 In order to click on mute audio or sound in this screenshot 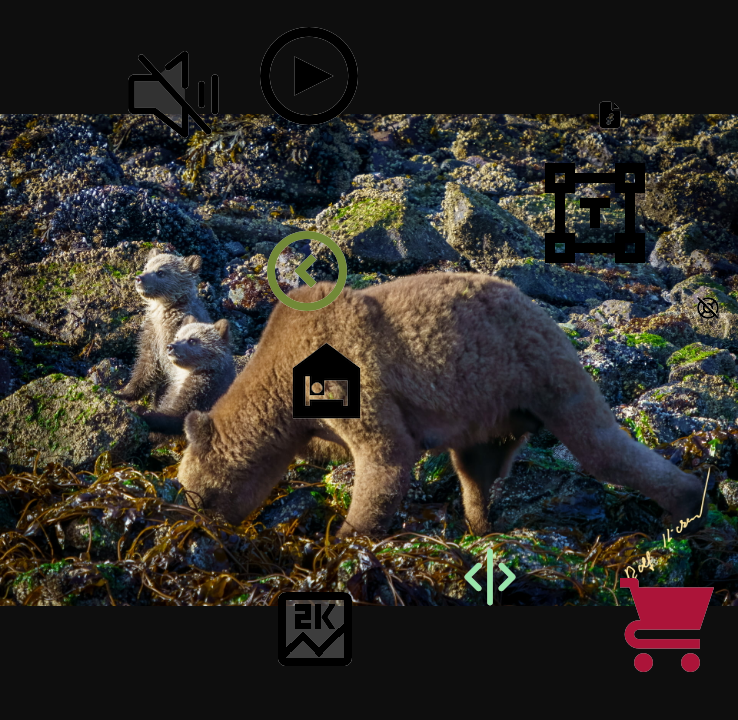, I will do `click(171, 94)`.